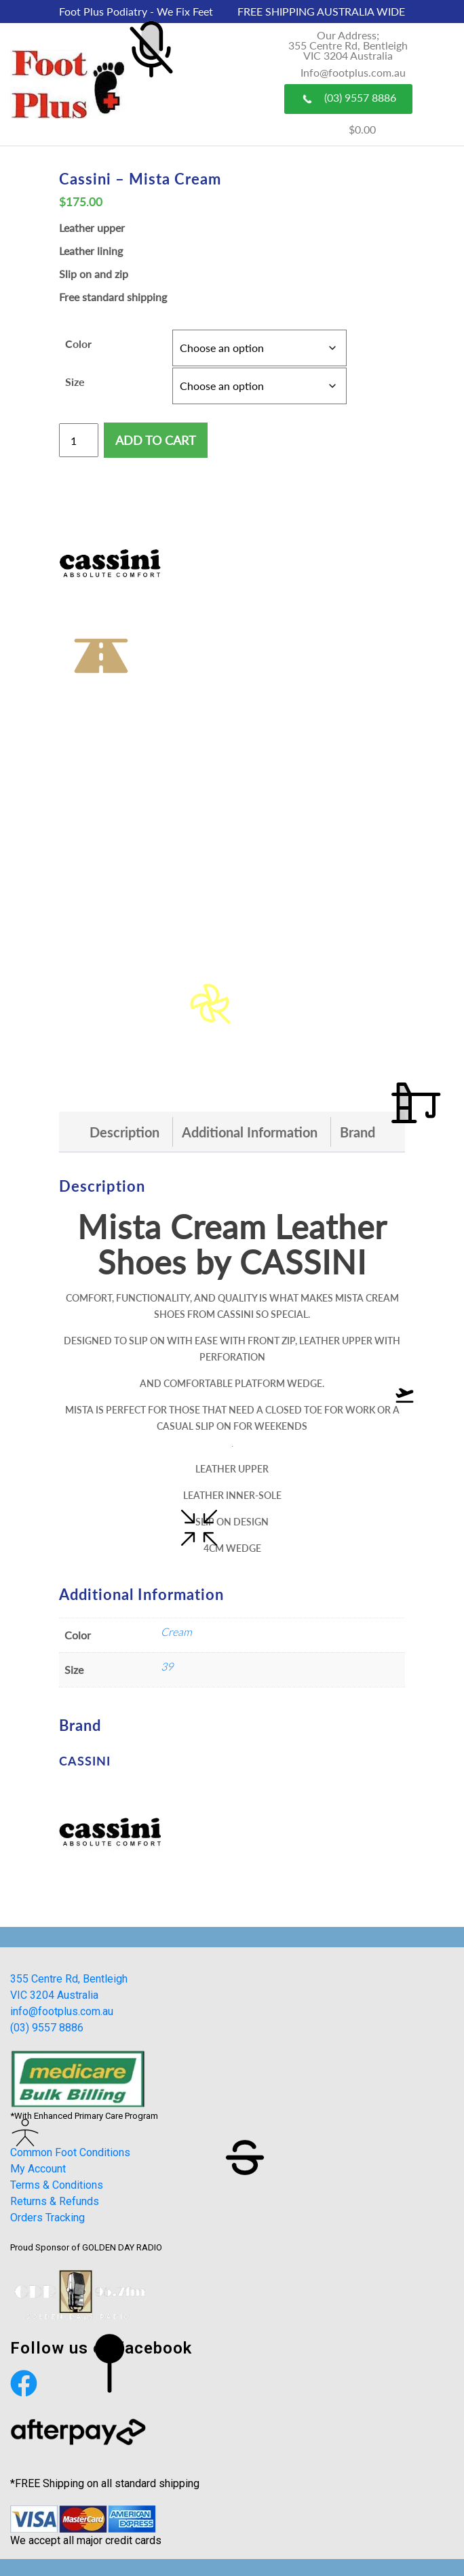  I want to click on collapse or minimize content, so click(199, 1527).